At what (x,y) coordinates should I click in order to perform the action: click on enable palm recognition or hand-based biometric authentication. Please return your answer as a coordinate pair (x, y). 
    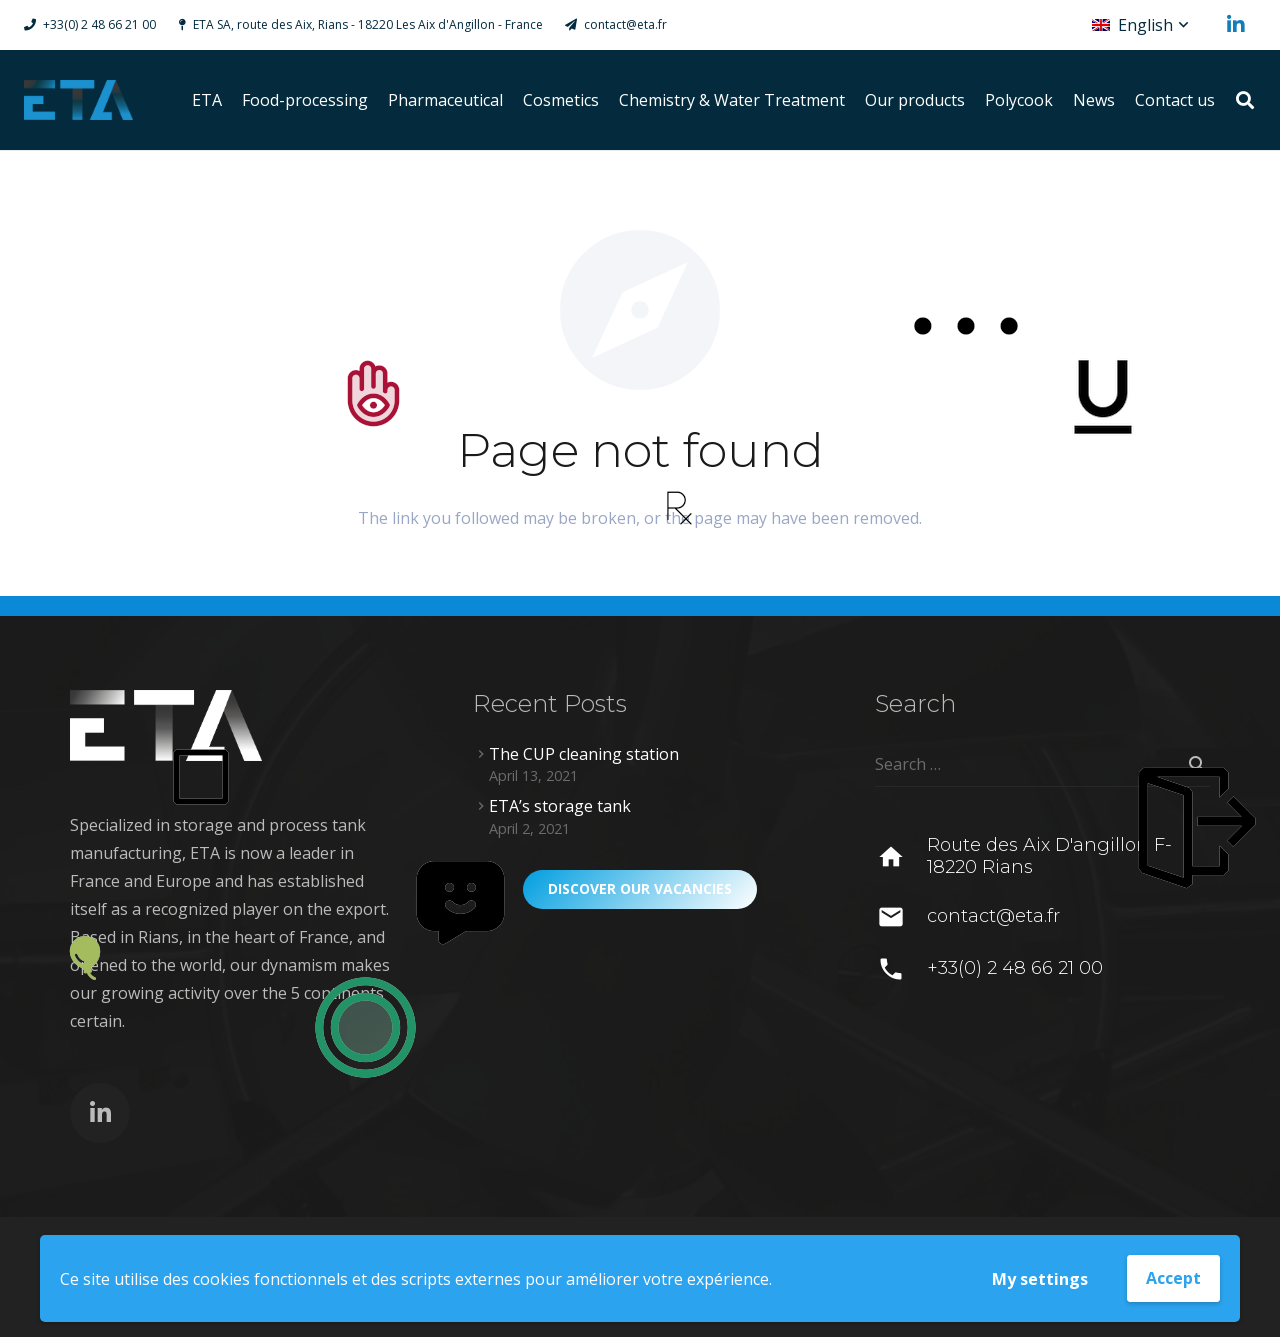
    Looking at the image, I should click on (373, 393).